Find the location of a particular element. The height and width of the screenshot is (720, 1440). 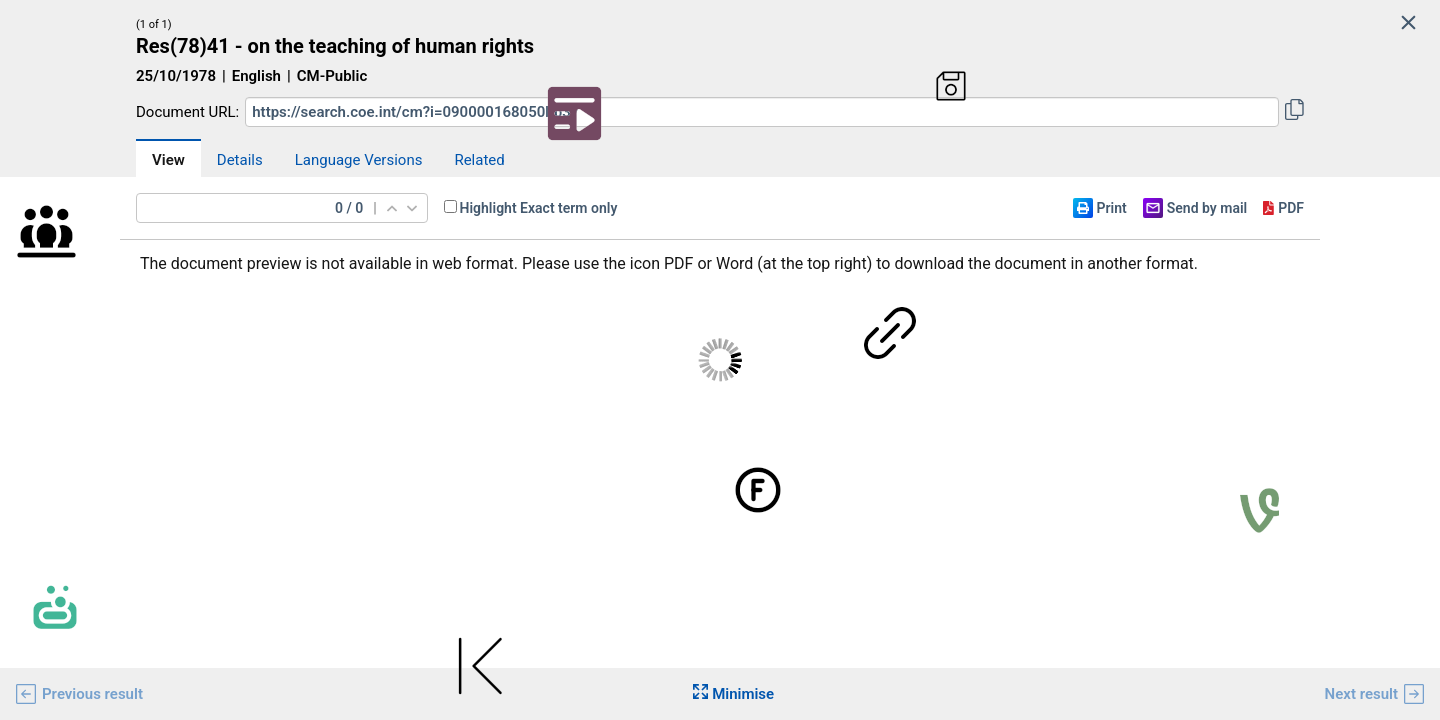

vine app logo is located at coordinates (1259, 510).